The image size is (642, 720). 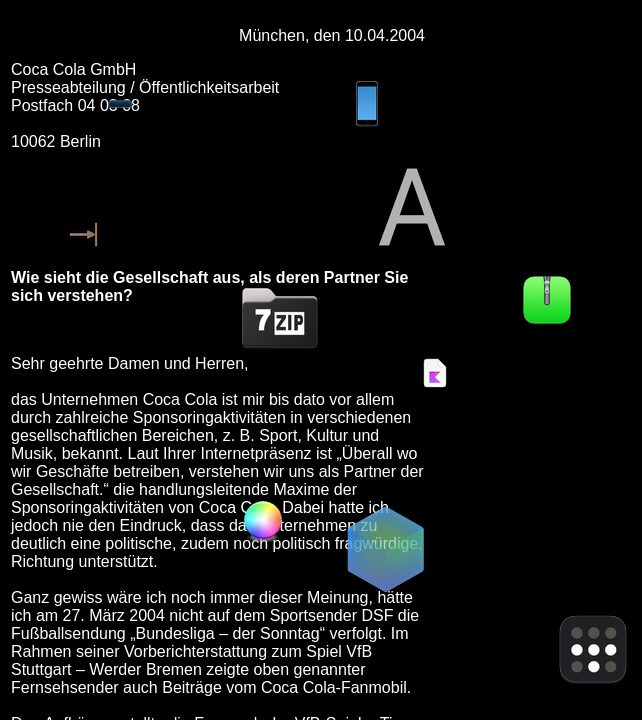 What do you see at coordinates (367, 104) in the screenshot?
I see `manage connected iPhone device` at bounding box center [367, 104].